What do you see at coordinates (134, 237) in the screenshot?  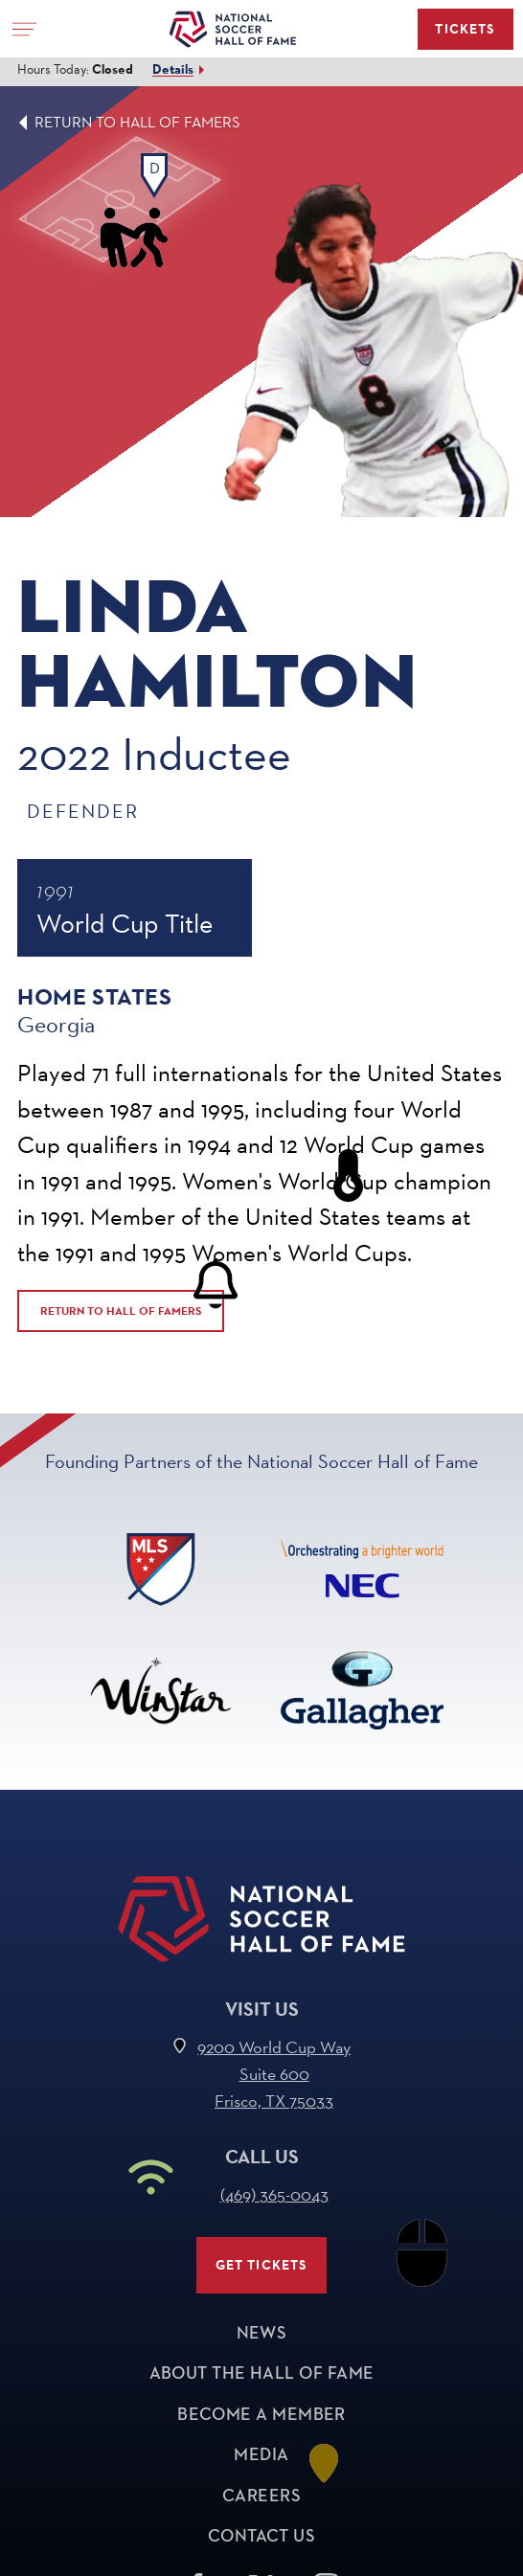 I see `indicates evacuation or emergency exit in progress` at bounding box center [134, 237].